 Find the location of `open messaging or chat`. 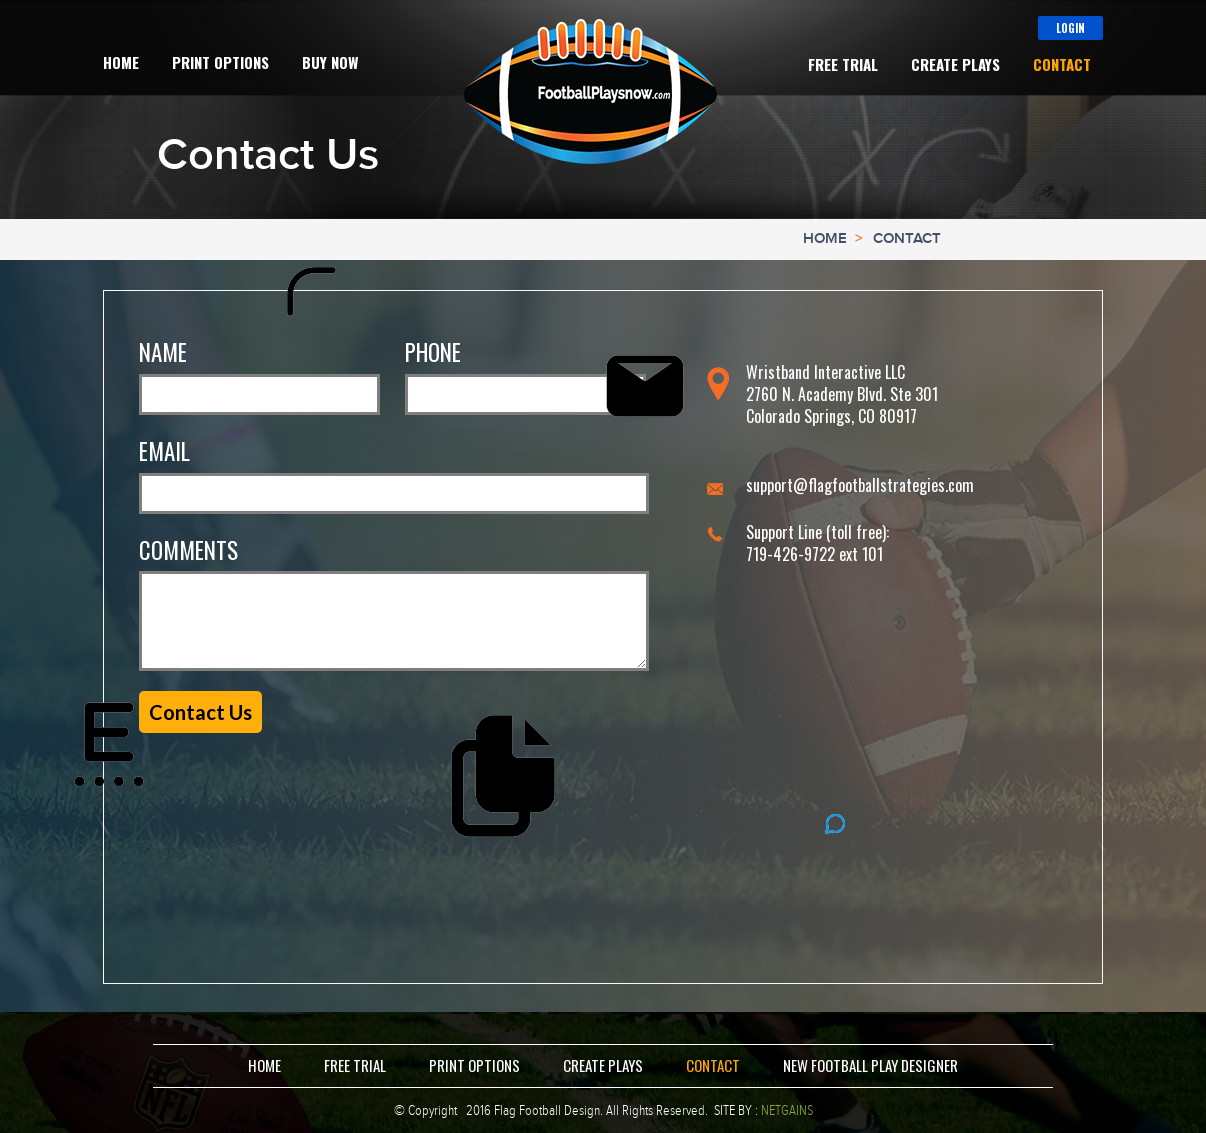

open messaging or chat is located at coordinates (835, 824).